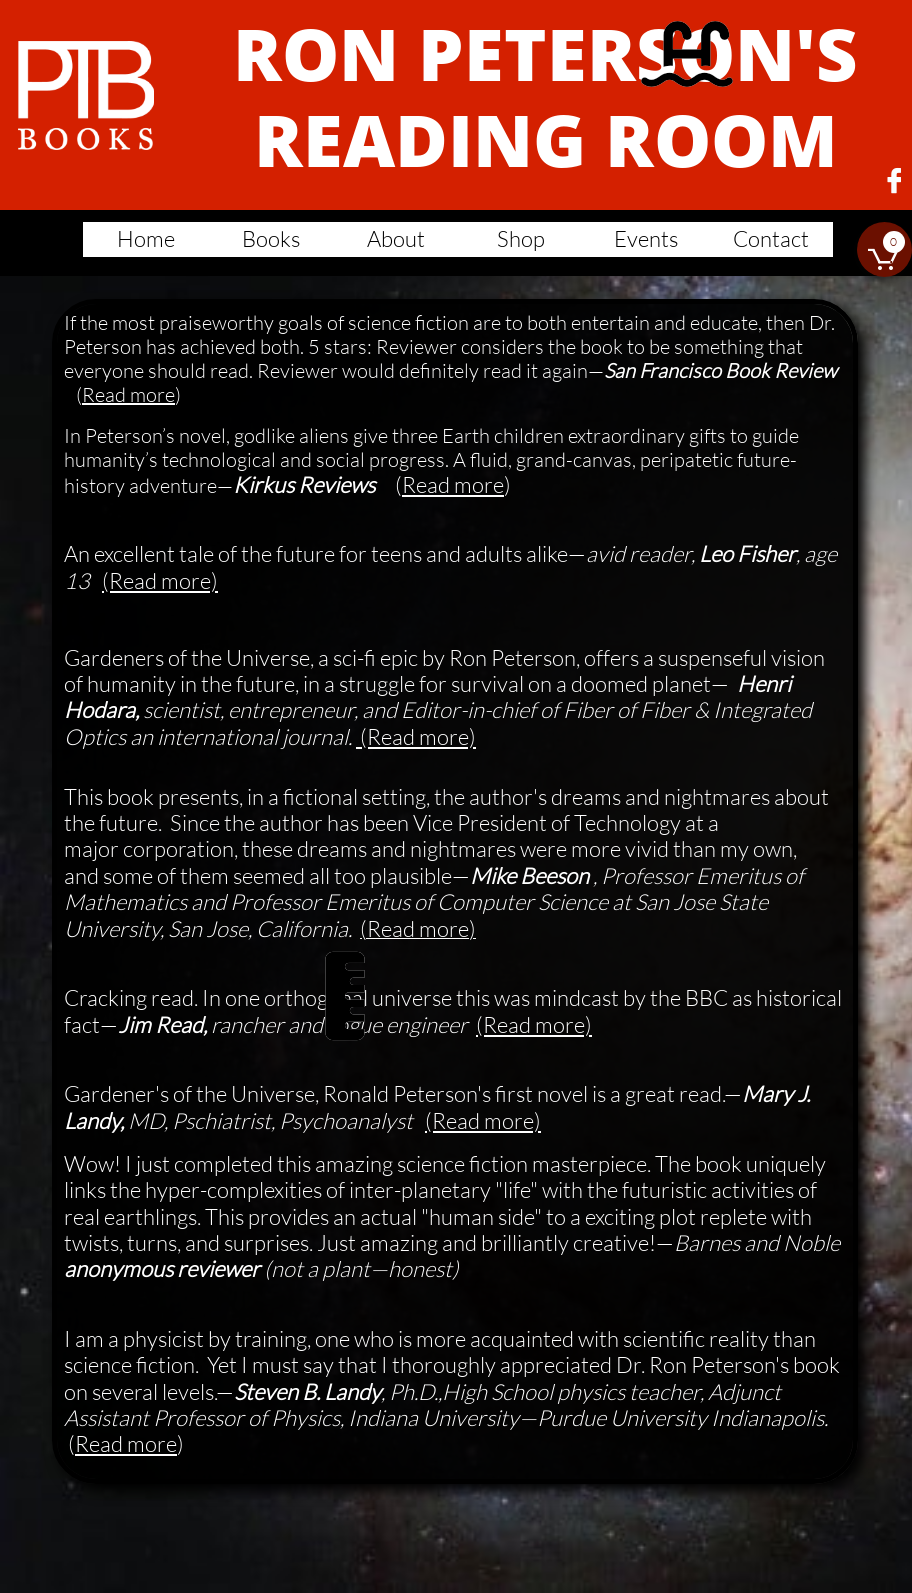 The width and height of the screenshot is (912, 1593). What do you see at coordinates (687, 54) in the screenshot?
I see `access pool or swimming facilities` at bounding box center [687, 54].